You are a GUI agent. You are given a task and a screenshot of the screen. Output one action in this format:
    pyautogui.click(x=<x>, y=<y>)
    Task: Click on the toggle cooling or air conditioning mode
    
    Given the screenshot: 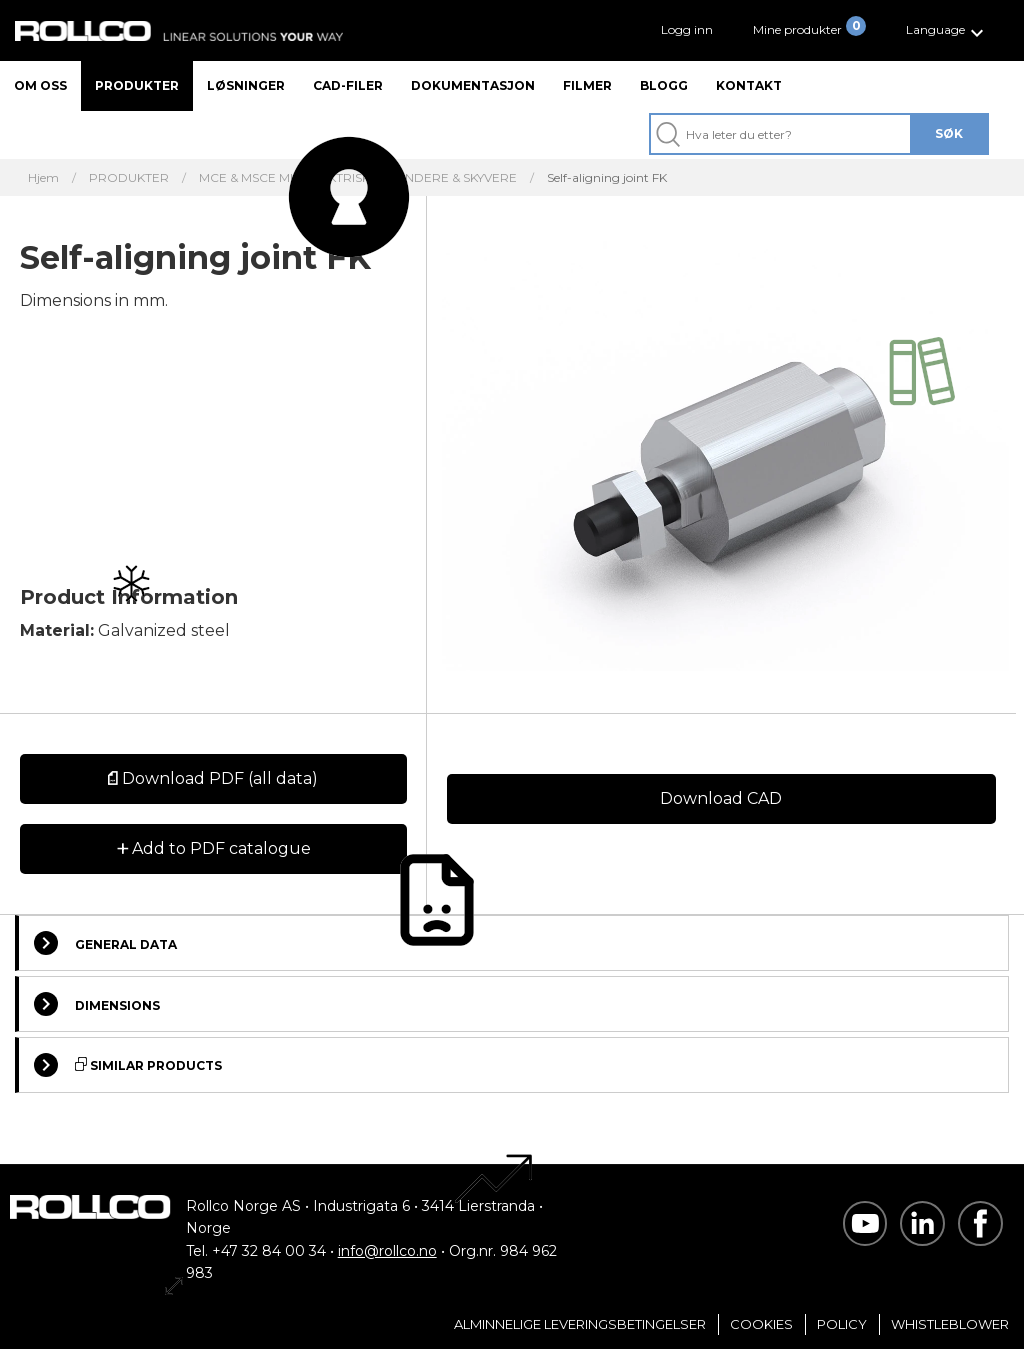 What is the action you would take?
    pyautogui.click(x=131, y=583)
    